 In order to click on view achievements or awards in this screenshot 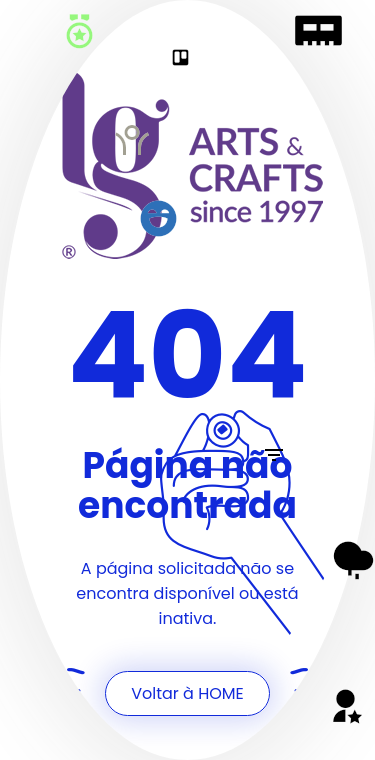, I will do `click(79, 30)`.